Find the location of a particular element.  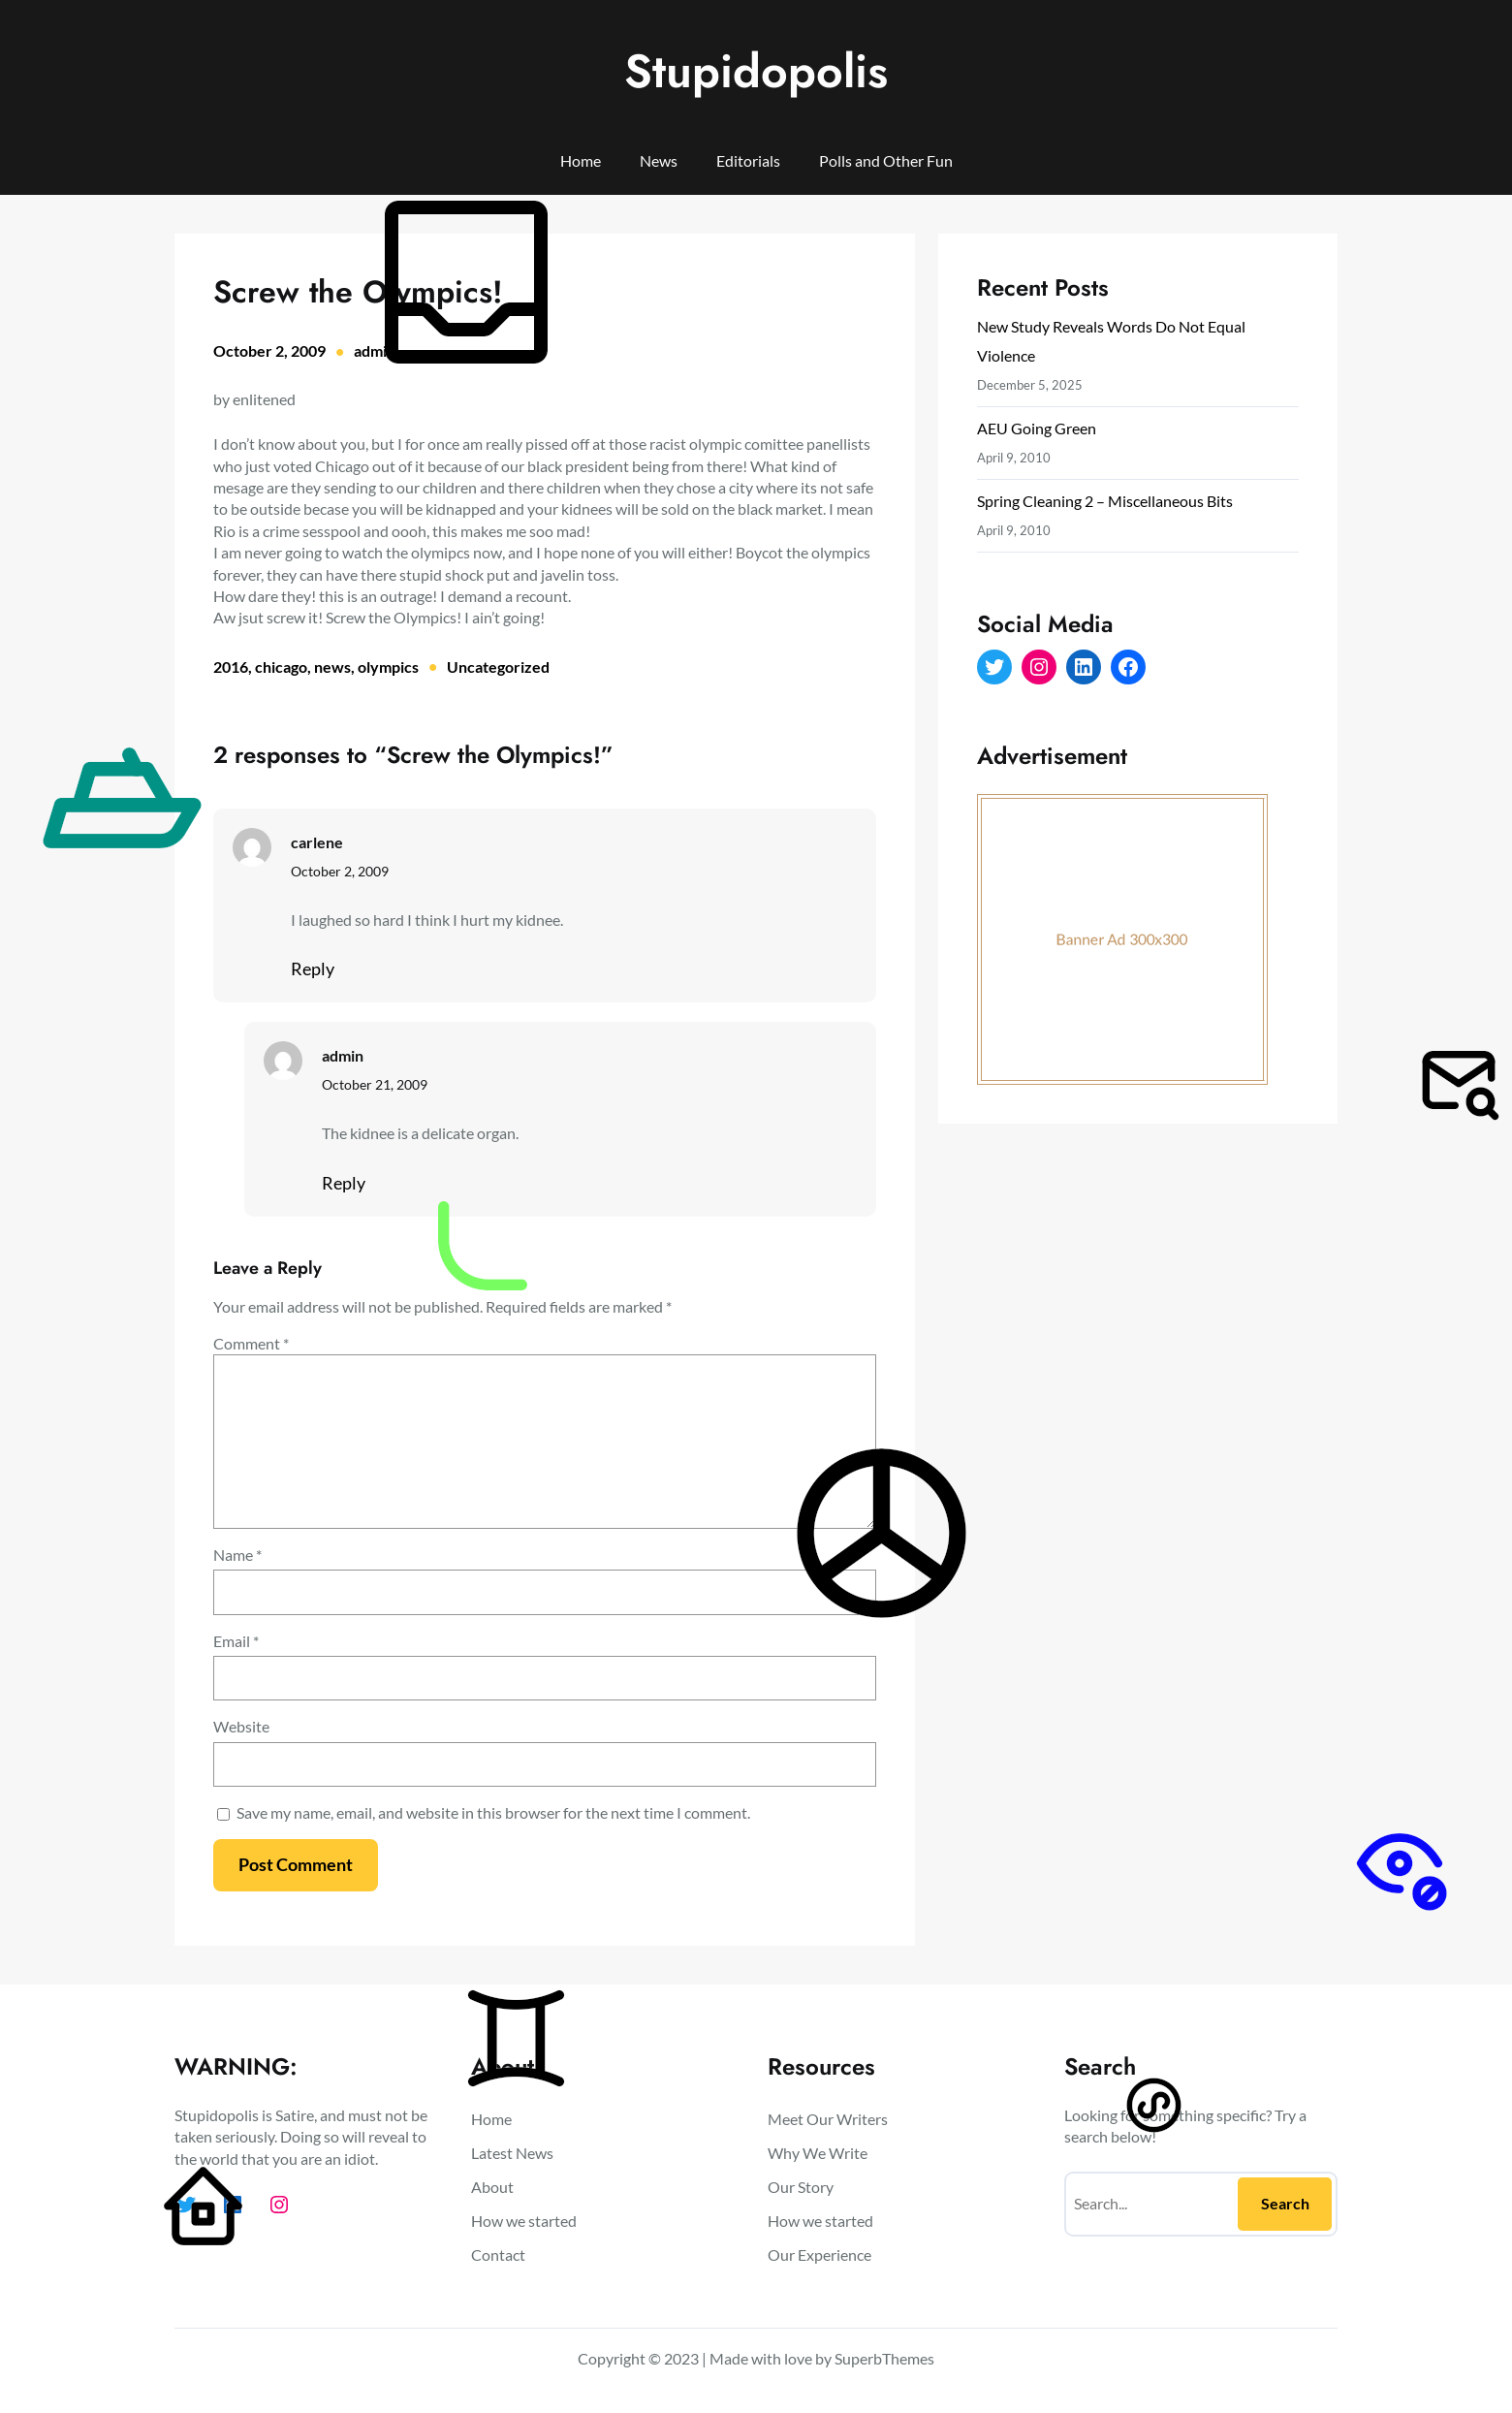

mercedes-benz brand logo is located at coordinates (881, 1533).